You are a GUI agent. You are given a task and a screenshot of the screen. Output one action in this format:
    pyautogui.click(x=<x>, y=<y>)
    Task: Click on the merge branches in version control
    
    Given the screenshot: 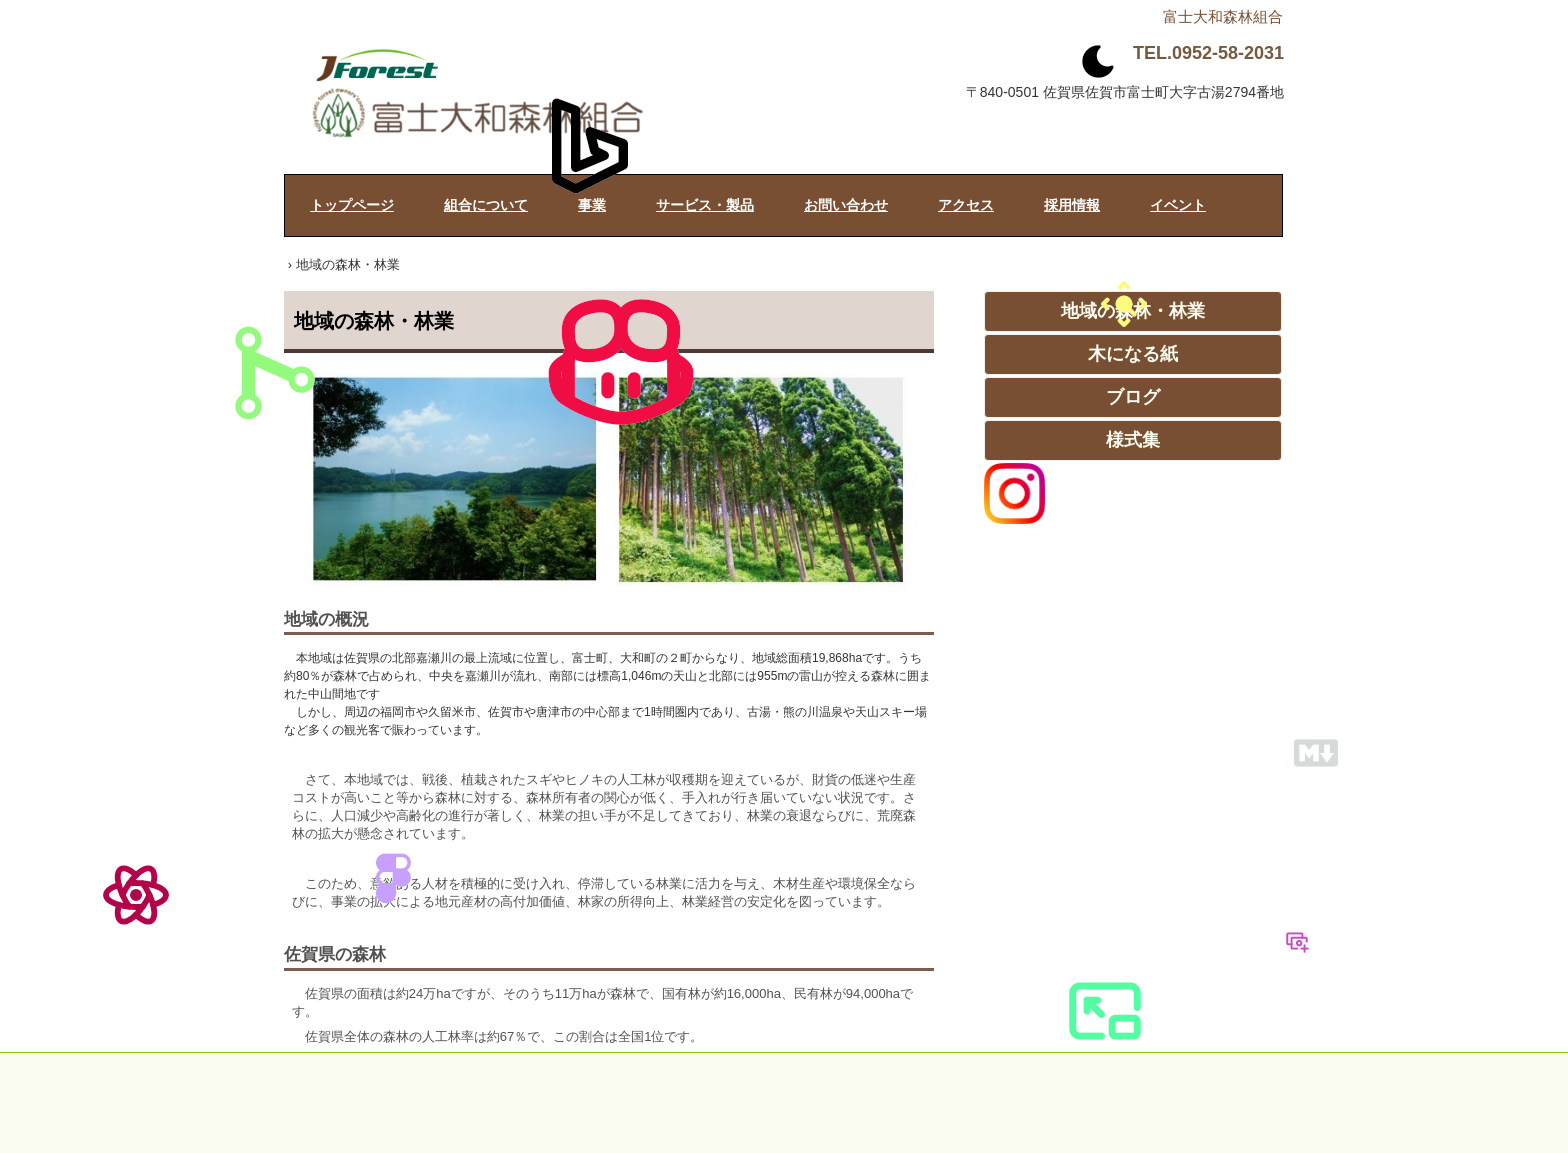 What is the action you would take?
    pyautogui.click(x=275, y=373)
    